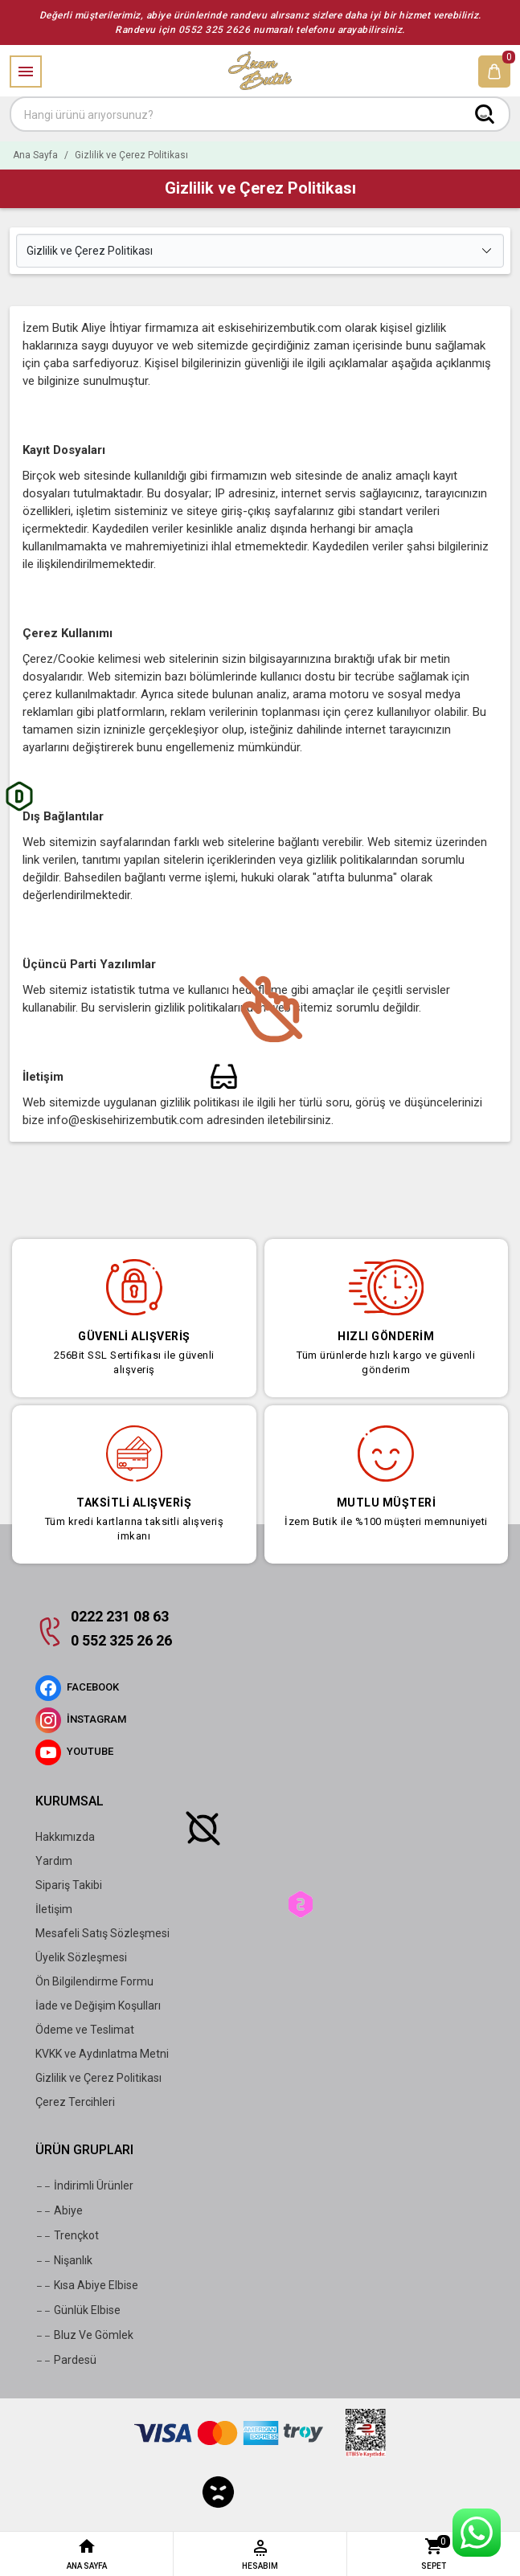 This screenshot has width=520, height=2576. What do you see at coordinates (203, 1828) in the screenshot?
I see `disable currency or payment features` at bounding box center [203, 1828].